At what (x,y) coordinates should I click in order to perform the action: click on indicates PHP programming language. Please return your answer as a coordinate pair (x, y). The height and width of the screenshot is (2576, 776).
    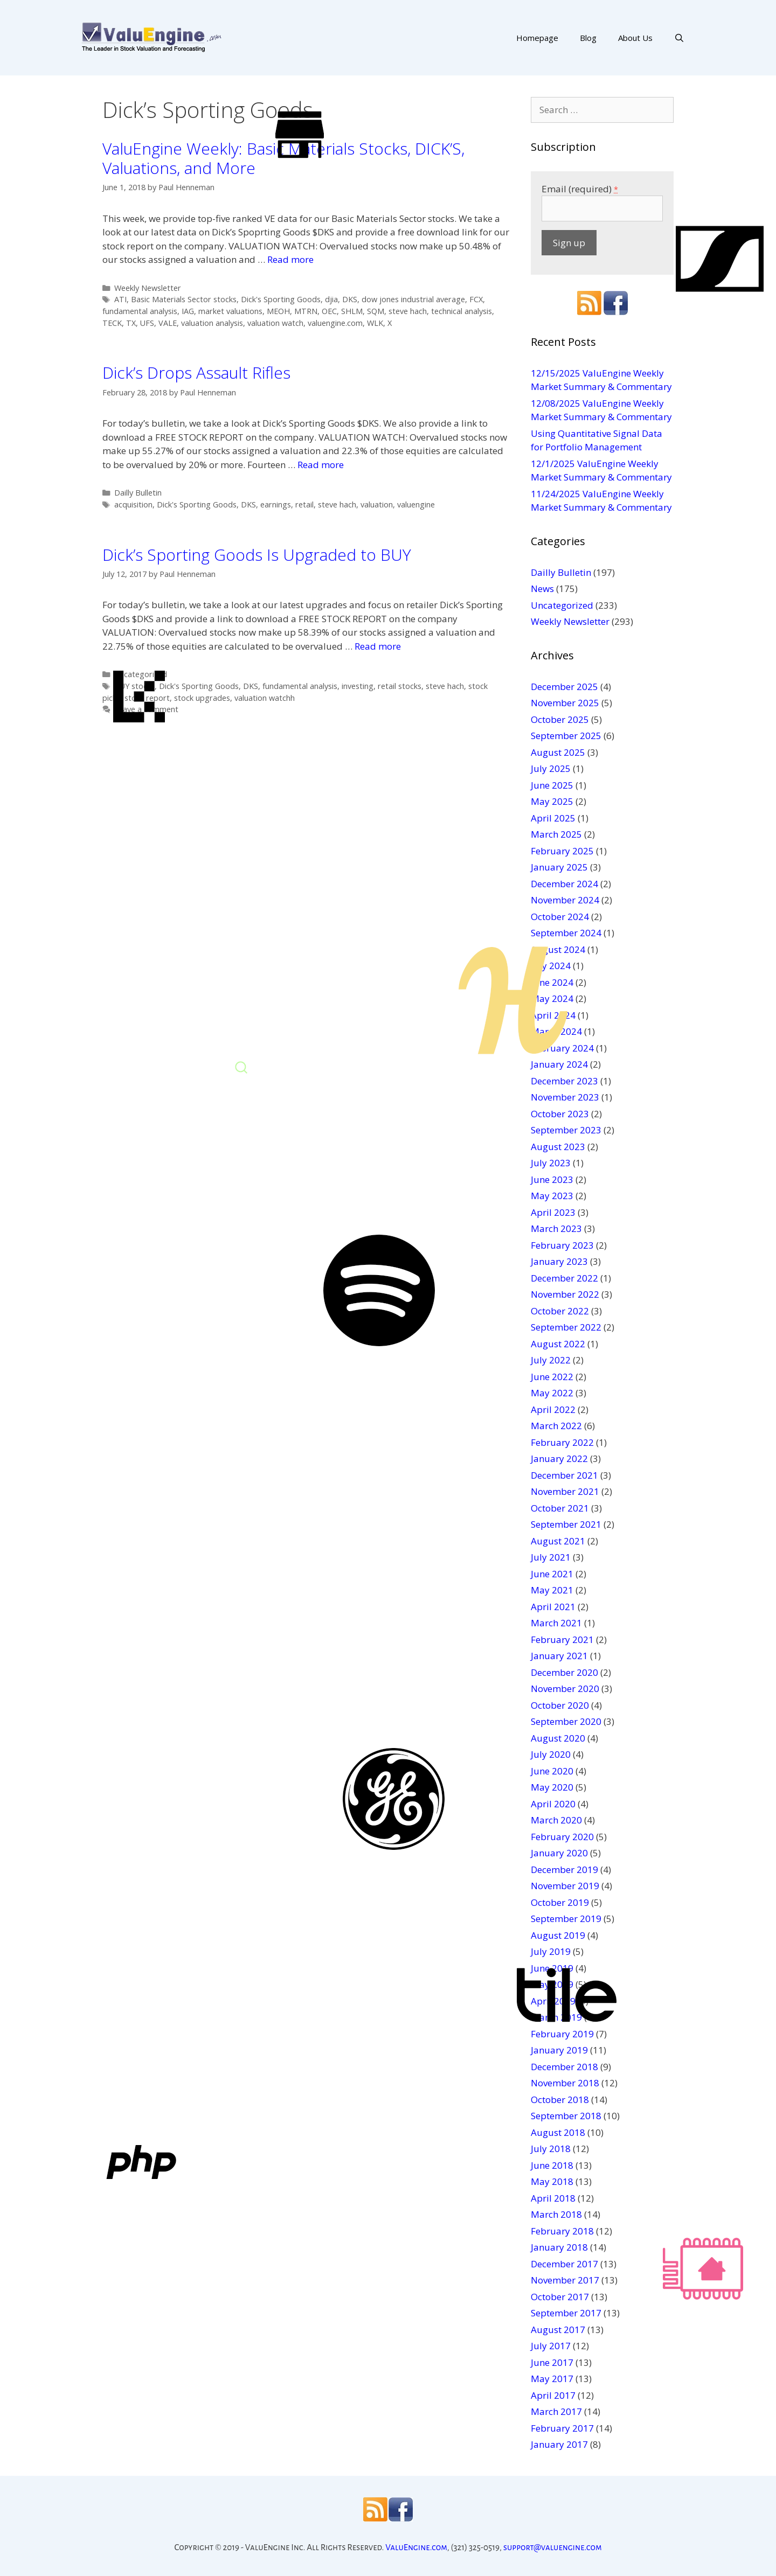
    Looking at the image, I should click on (141, 2164).